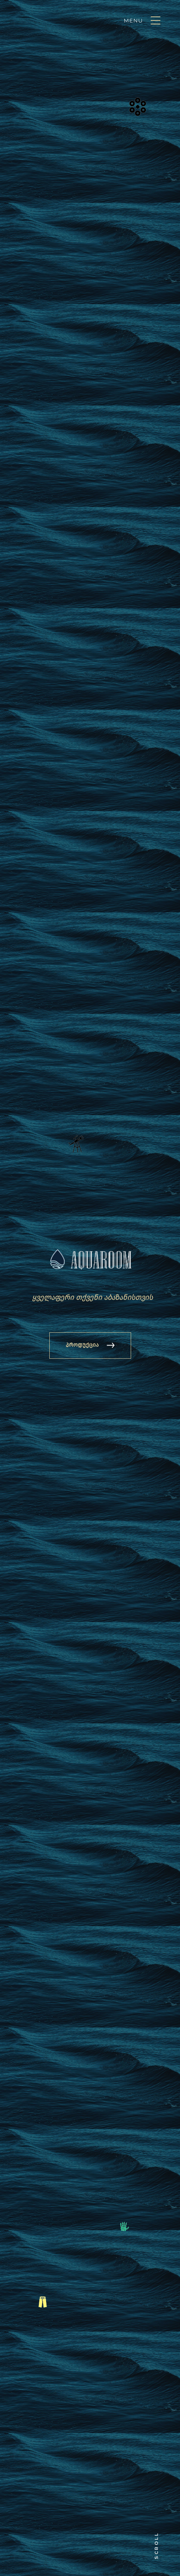 Image resolution: width=180 pixels, height=2576 pixels. I want to click on select chaingun weapon in game, so click(138, 107).